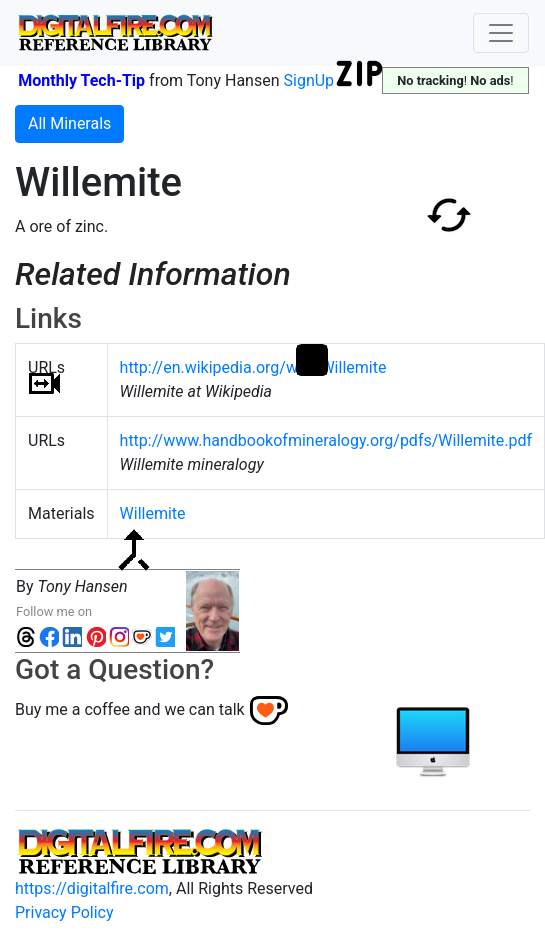  Describe the element at coordinates (359, 73) in the screenshot. I see `compress files into a zip archive` at that location.